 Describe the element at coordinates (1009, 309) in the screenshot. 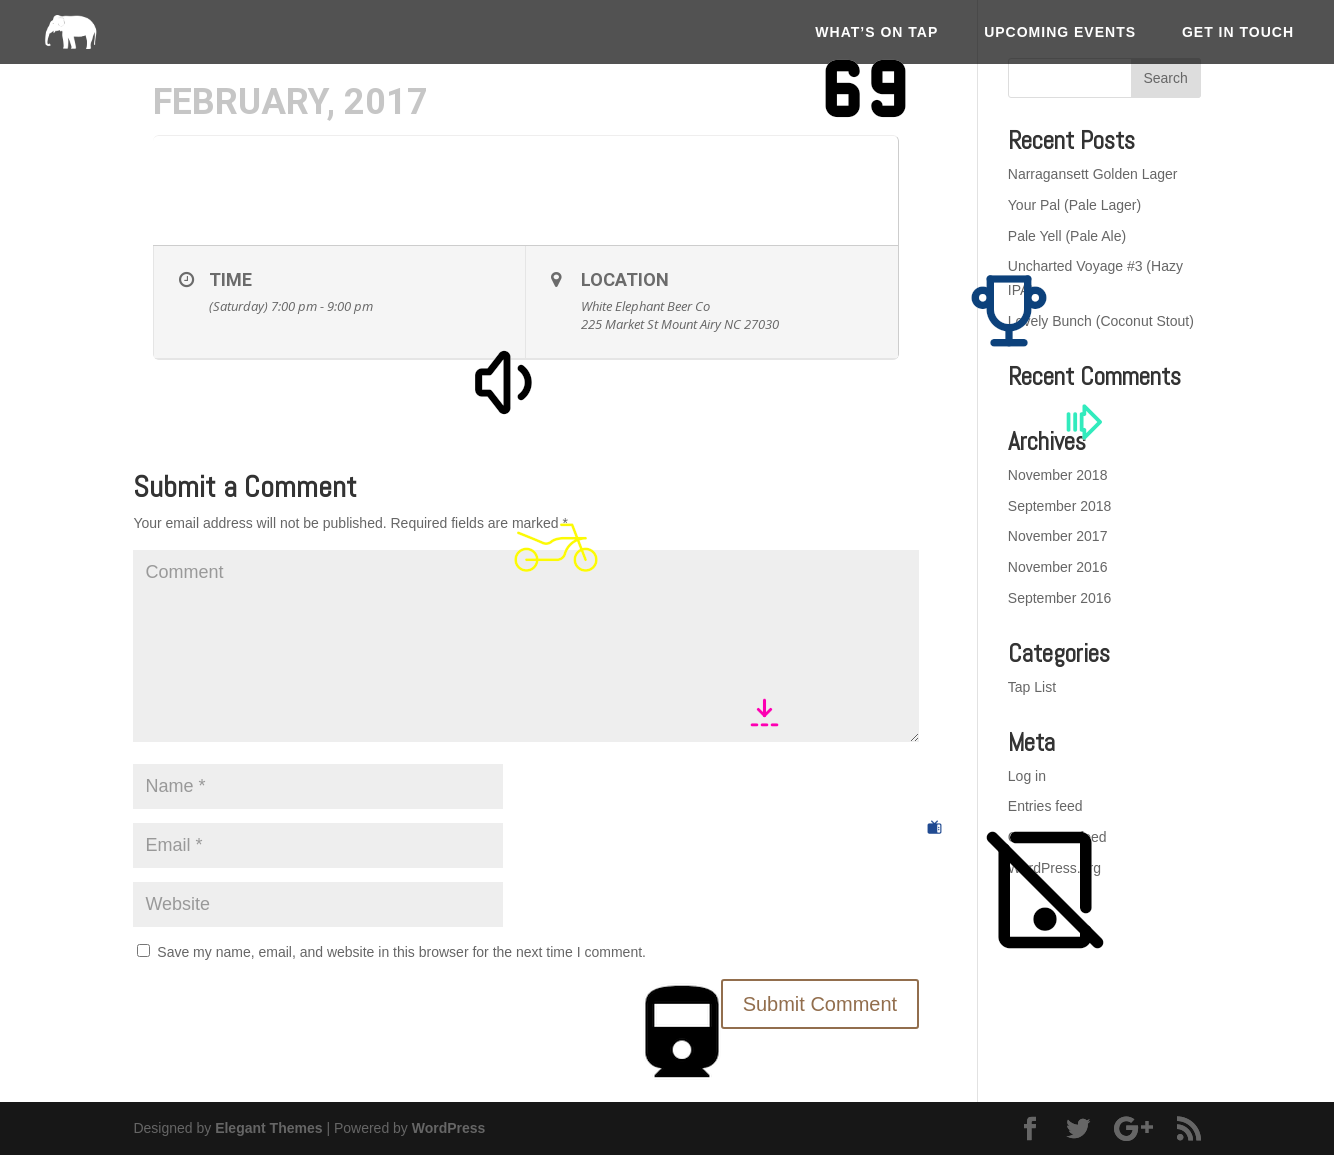

I see `view achievements or awards` at that location.